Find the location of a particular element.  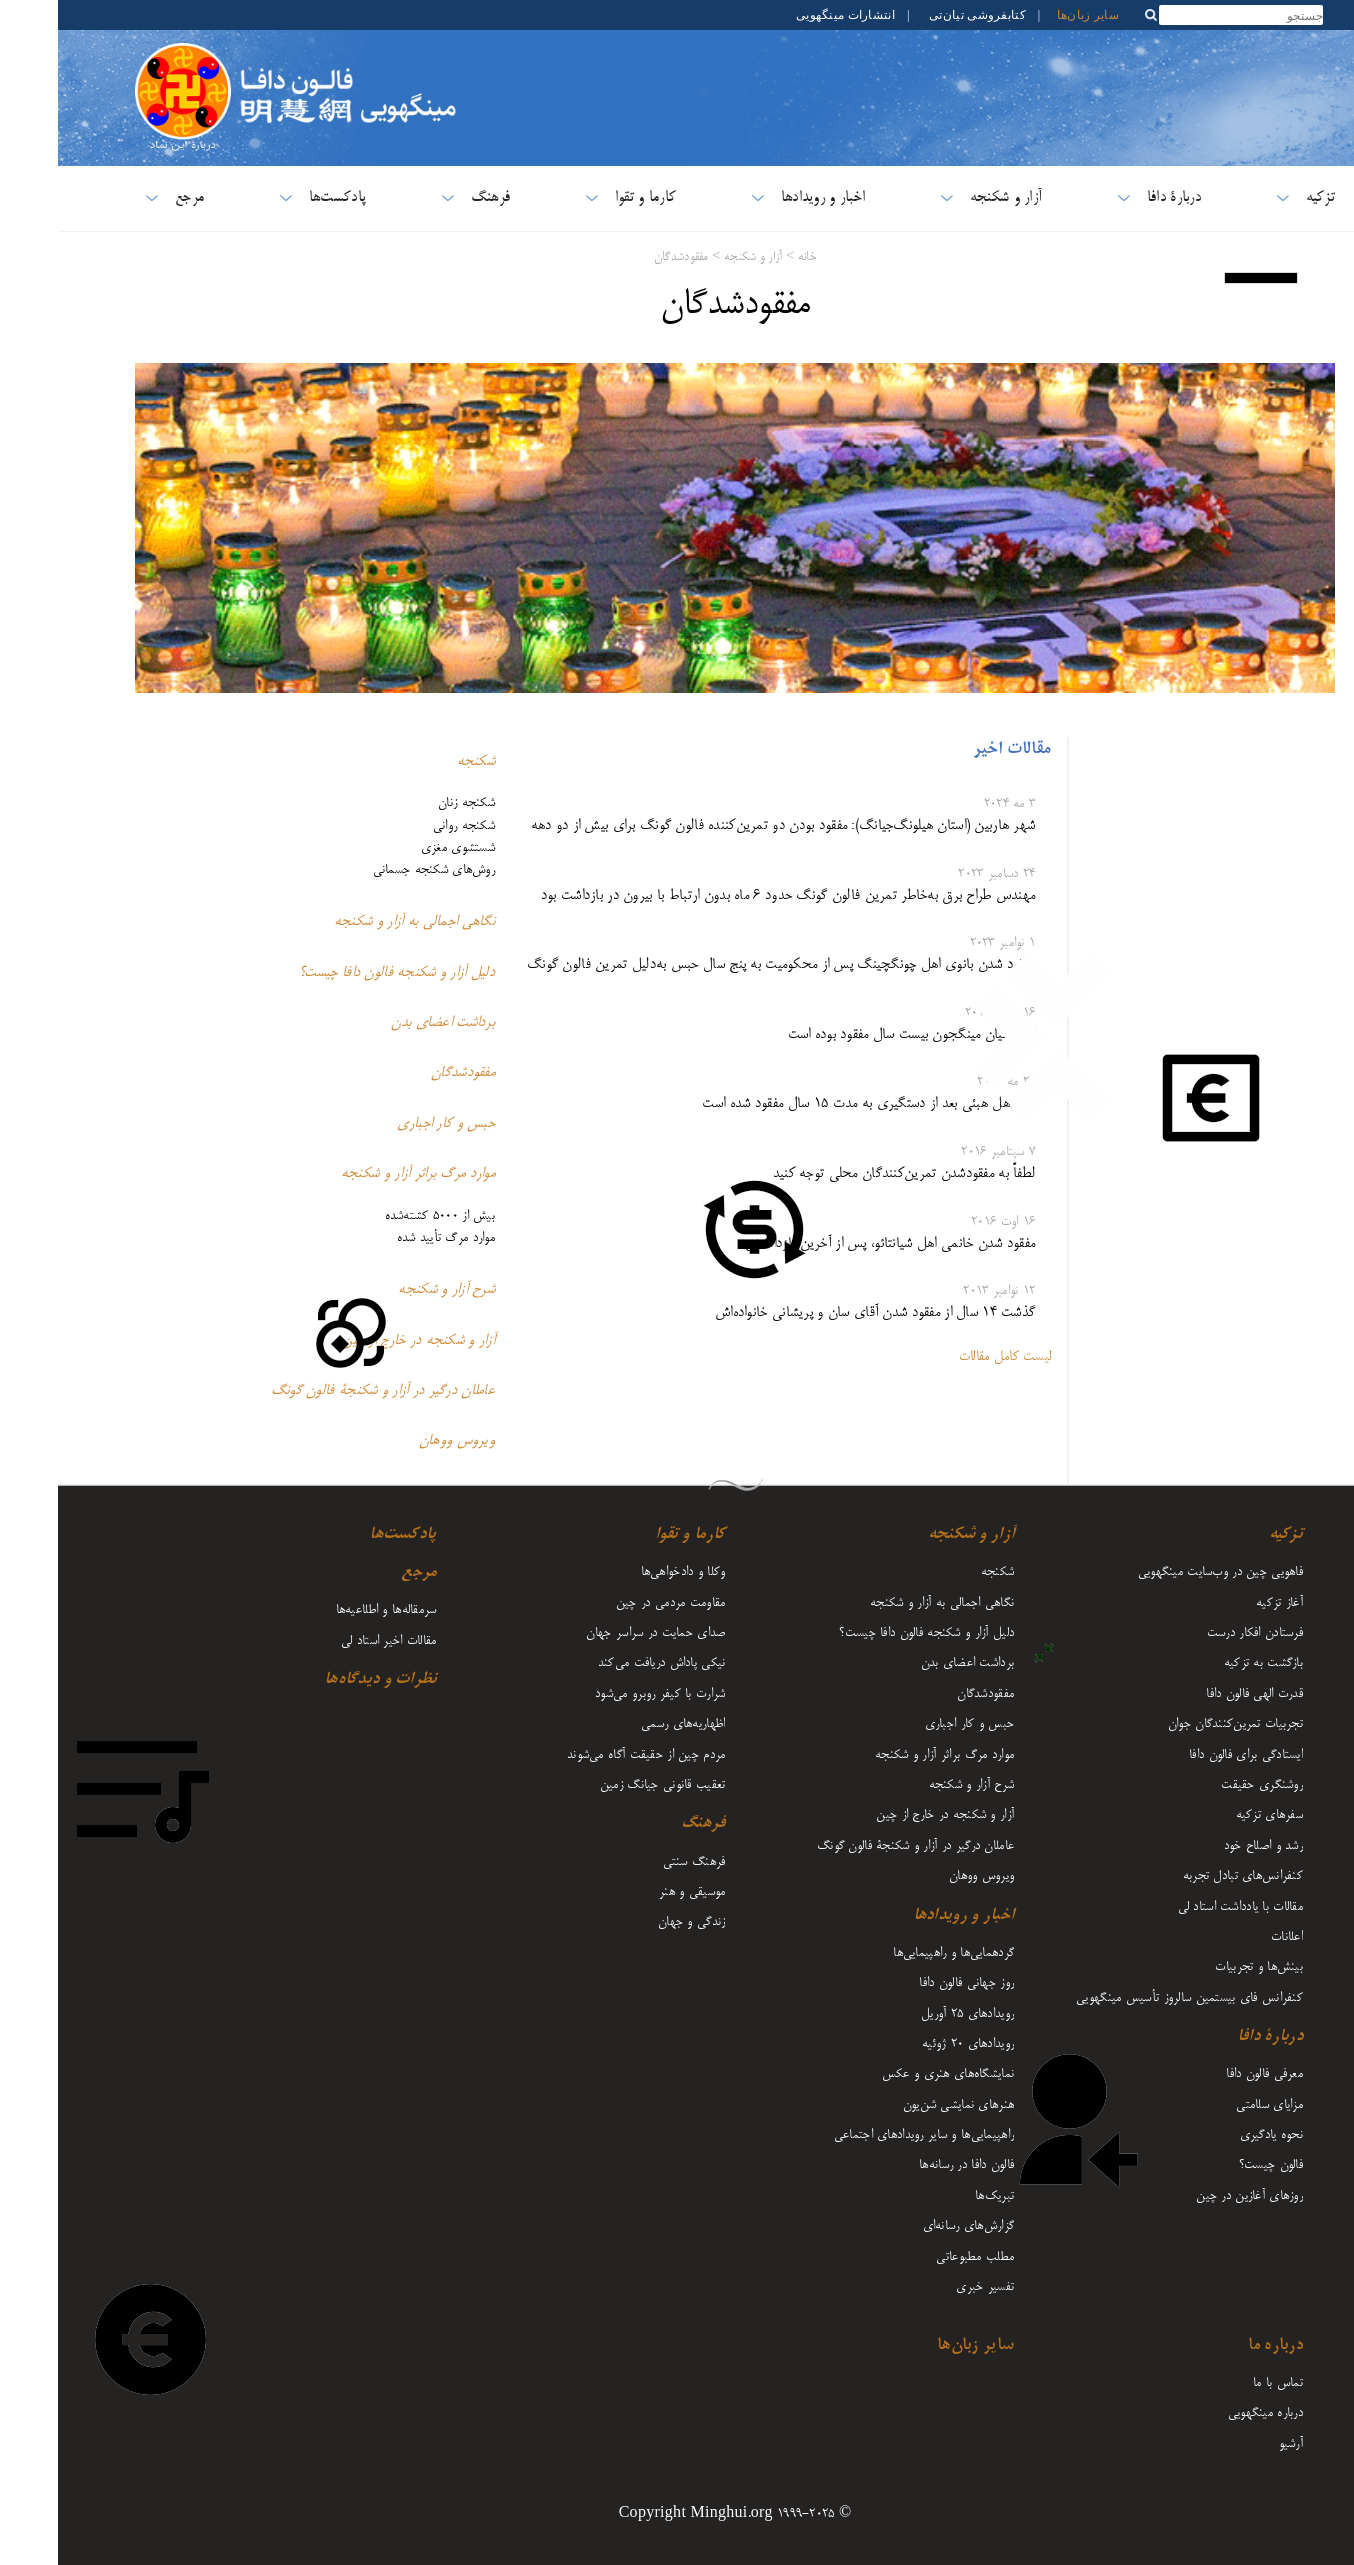

currency exchange or conversion is located at coordinates (754, 1229).